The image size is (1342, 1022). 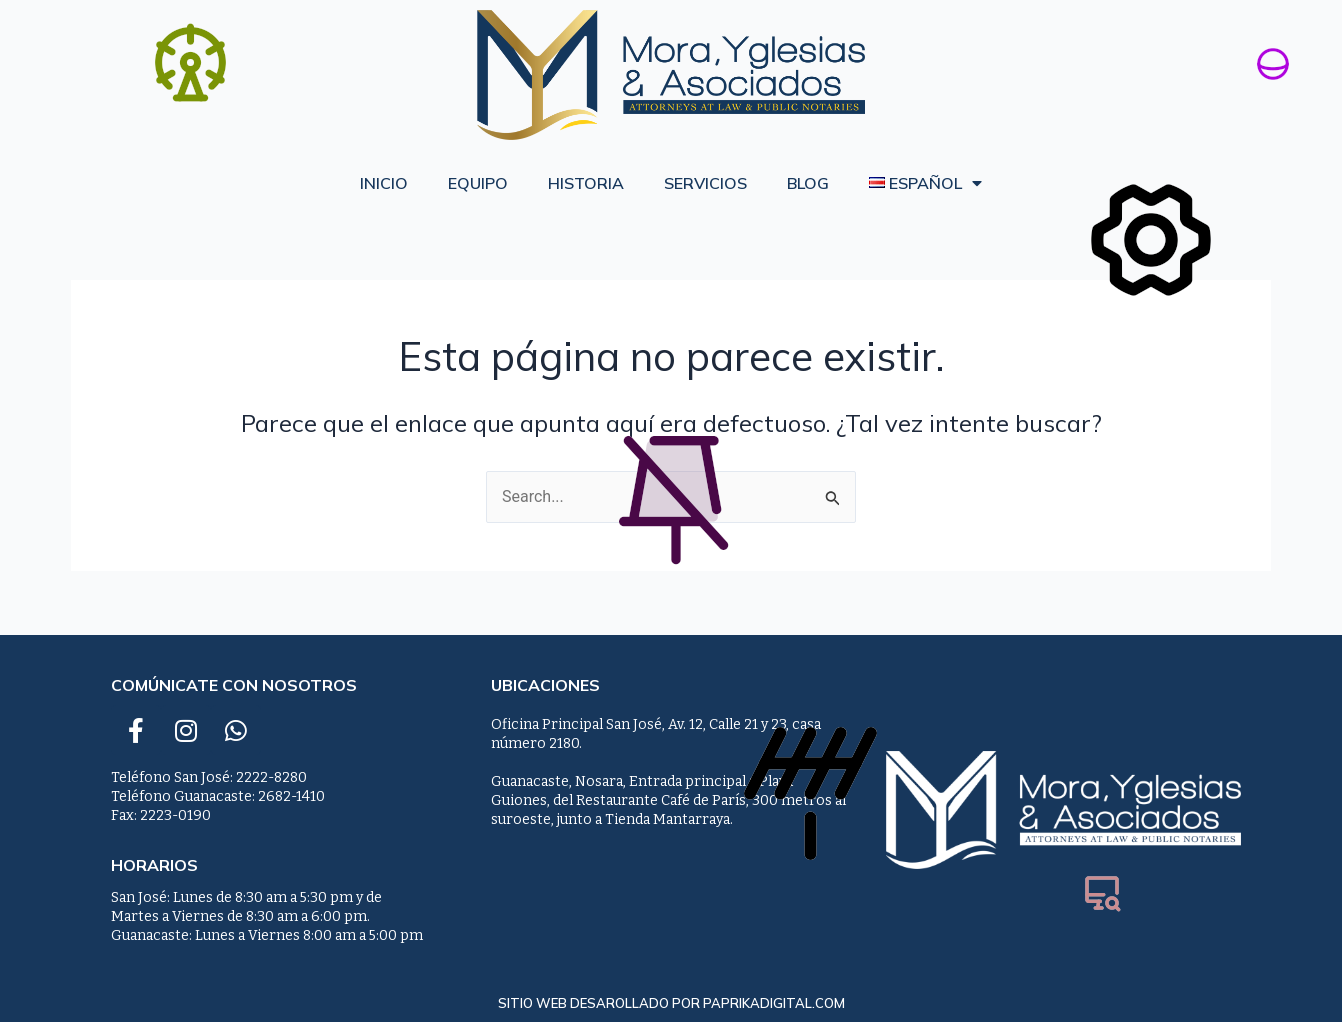 What do you see at coordinates (1273, 64) in the screenshot?
I see `view 3D or globe-related content` at bounding box center [1273, 64].